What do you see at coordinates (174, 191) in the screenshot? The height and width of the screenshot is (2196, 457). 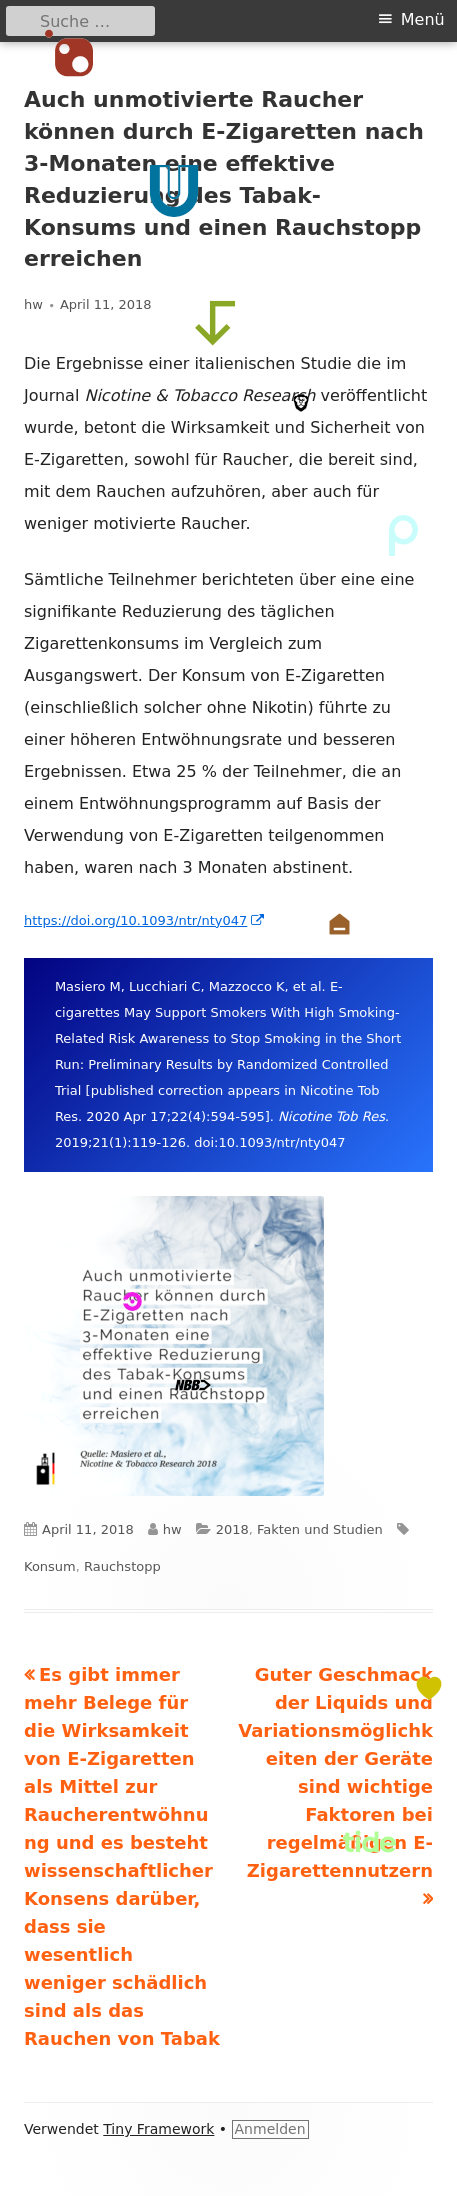 I see `vueuse library logo` at bounding box center [174, 191].